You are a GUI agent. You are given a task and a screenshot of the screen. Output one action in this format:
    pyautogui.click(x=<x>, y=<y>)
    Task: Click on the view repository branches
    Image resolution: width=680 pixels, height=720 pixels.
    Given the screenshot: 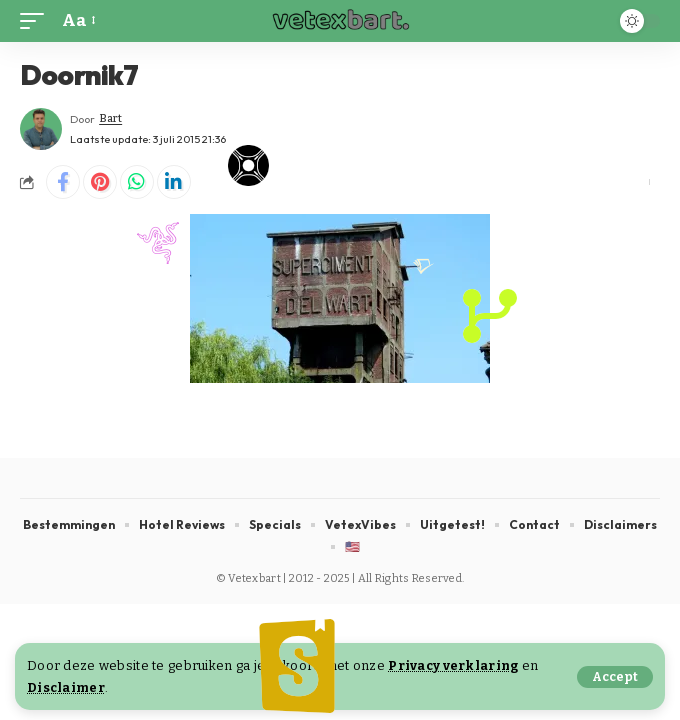 What is the action you would take?
    pyautogui.click(x=490, y=316)
    